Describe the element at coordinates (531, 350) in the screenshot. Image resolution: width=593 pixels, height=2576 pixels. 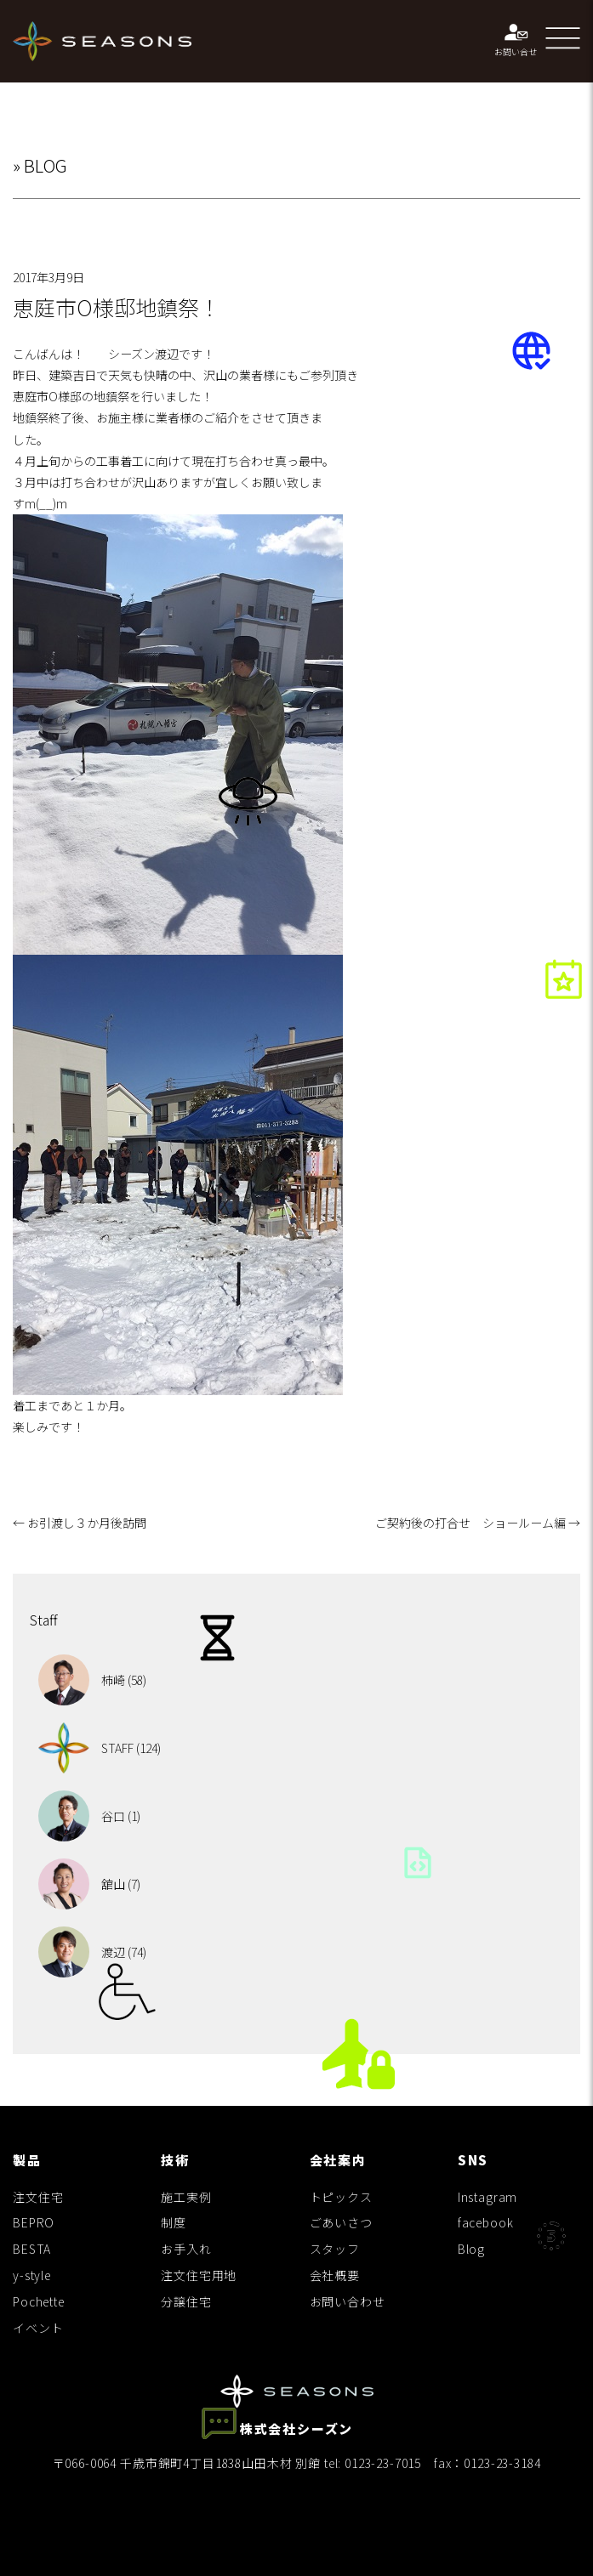
I see `website or domain verified` at that location.